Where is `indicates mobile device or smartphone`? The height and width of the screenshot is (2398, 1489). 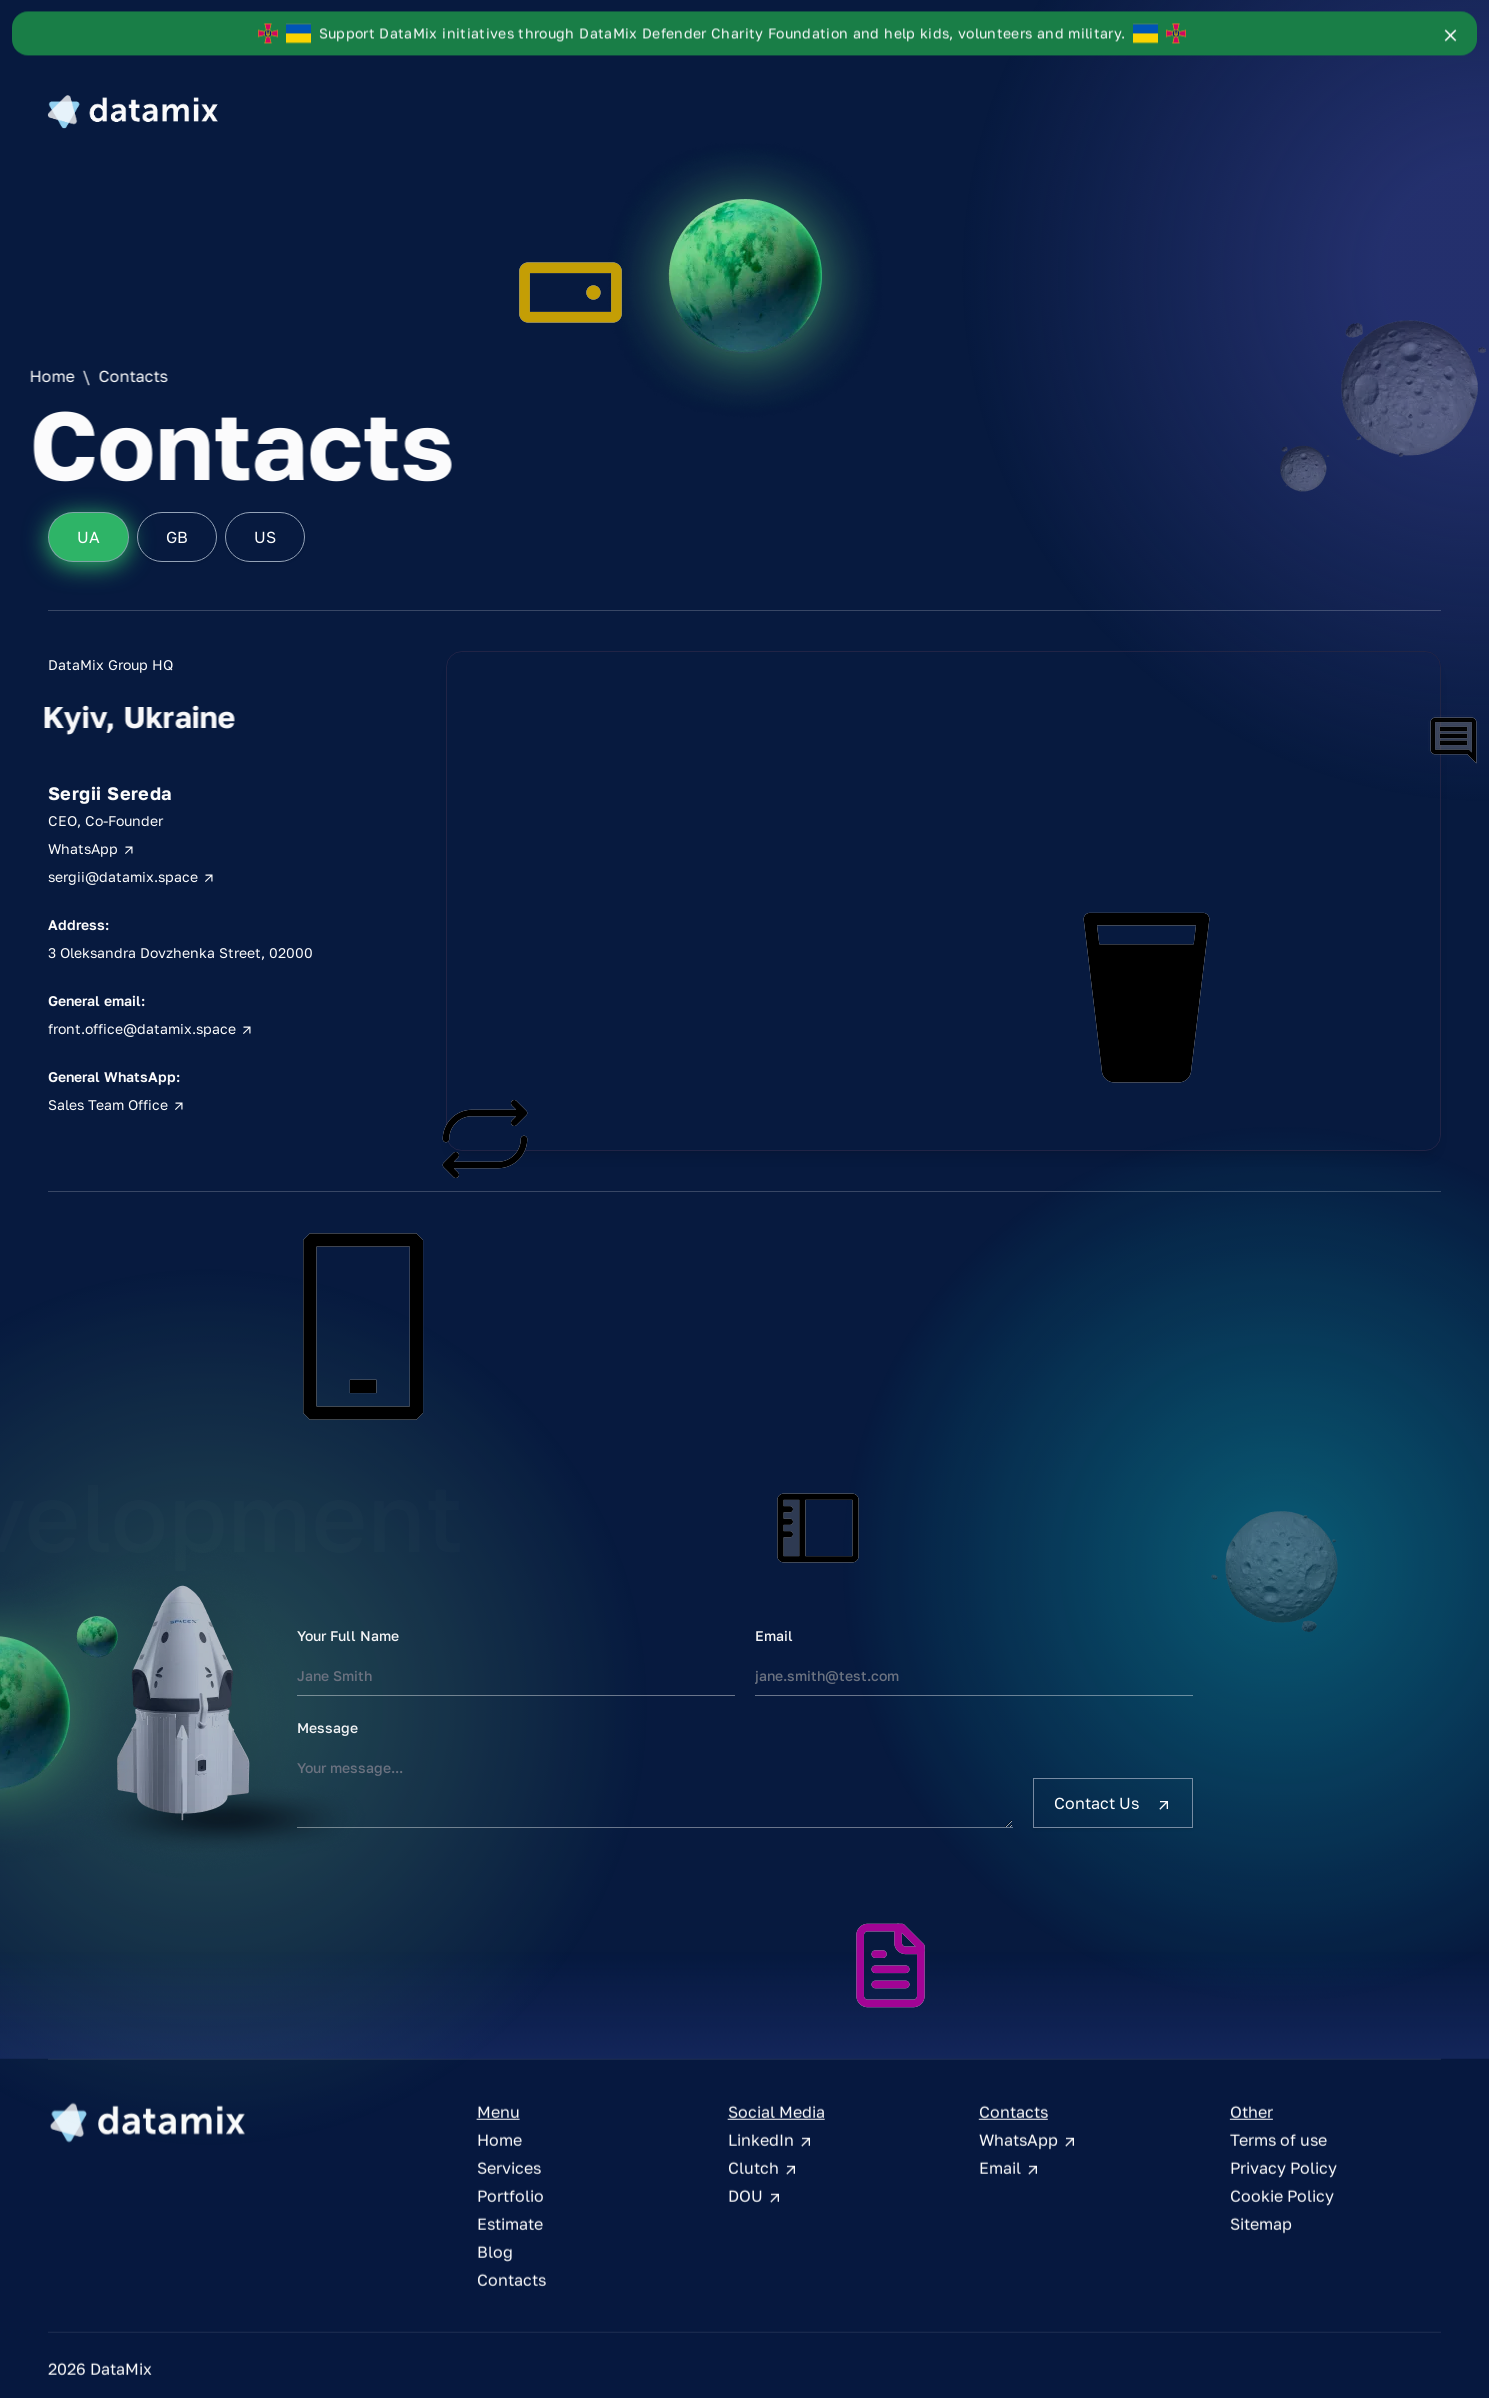
indicates mobile device or smartphone is located at coordinates (356, 1326).